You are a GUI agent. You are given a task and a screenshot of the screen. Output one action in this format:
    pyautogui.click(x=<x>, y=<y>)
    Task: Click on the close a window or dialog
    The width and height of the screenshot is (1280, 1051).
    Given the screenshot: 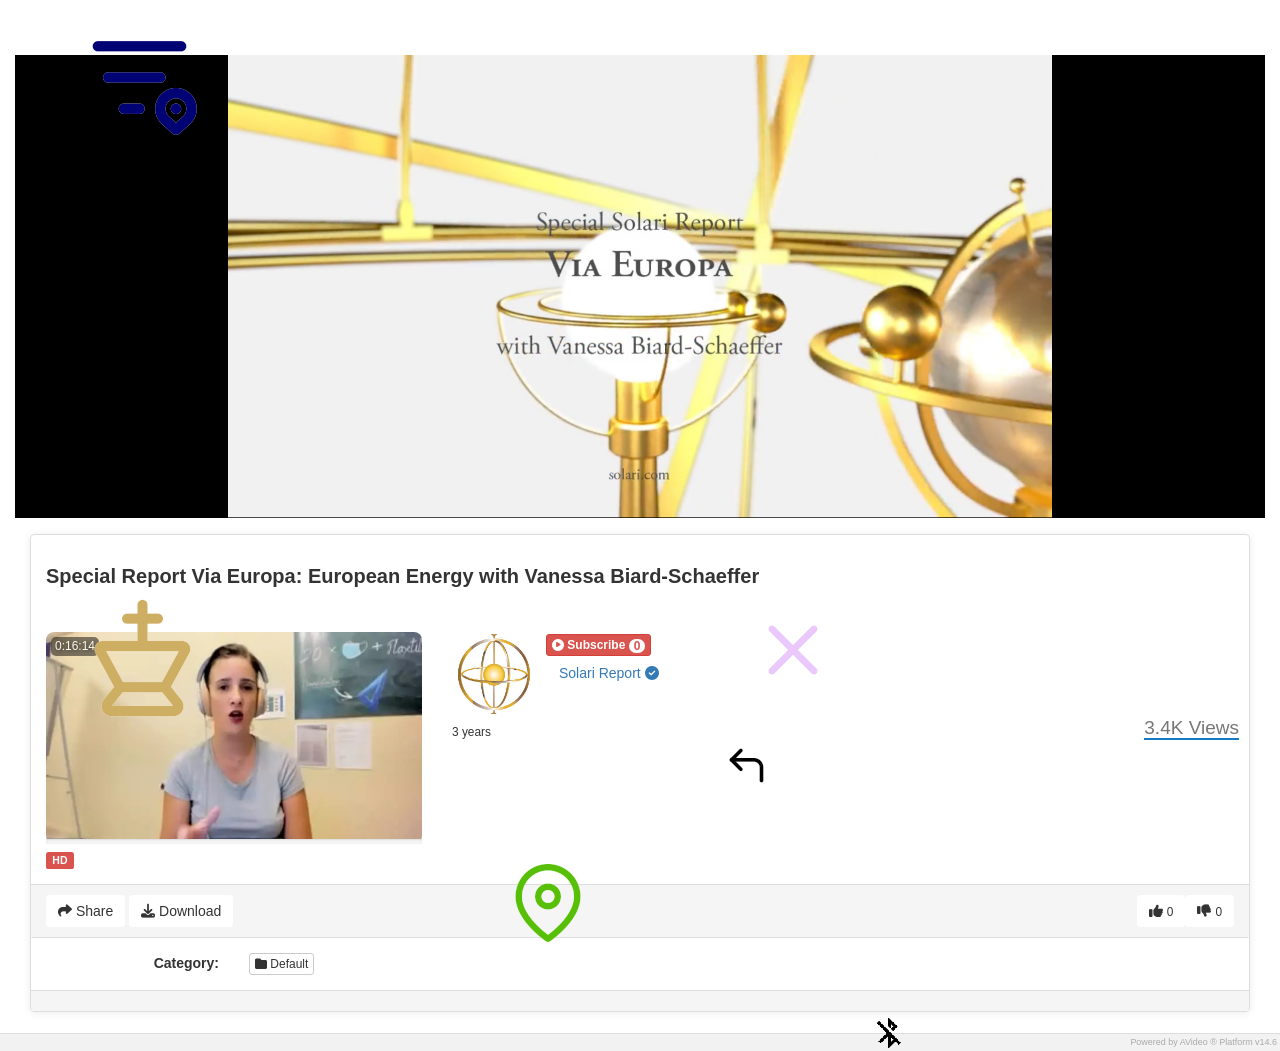 What is the action you would take?
    pyautogui.click(x=793, y=650)
    